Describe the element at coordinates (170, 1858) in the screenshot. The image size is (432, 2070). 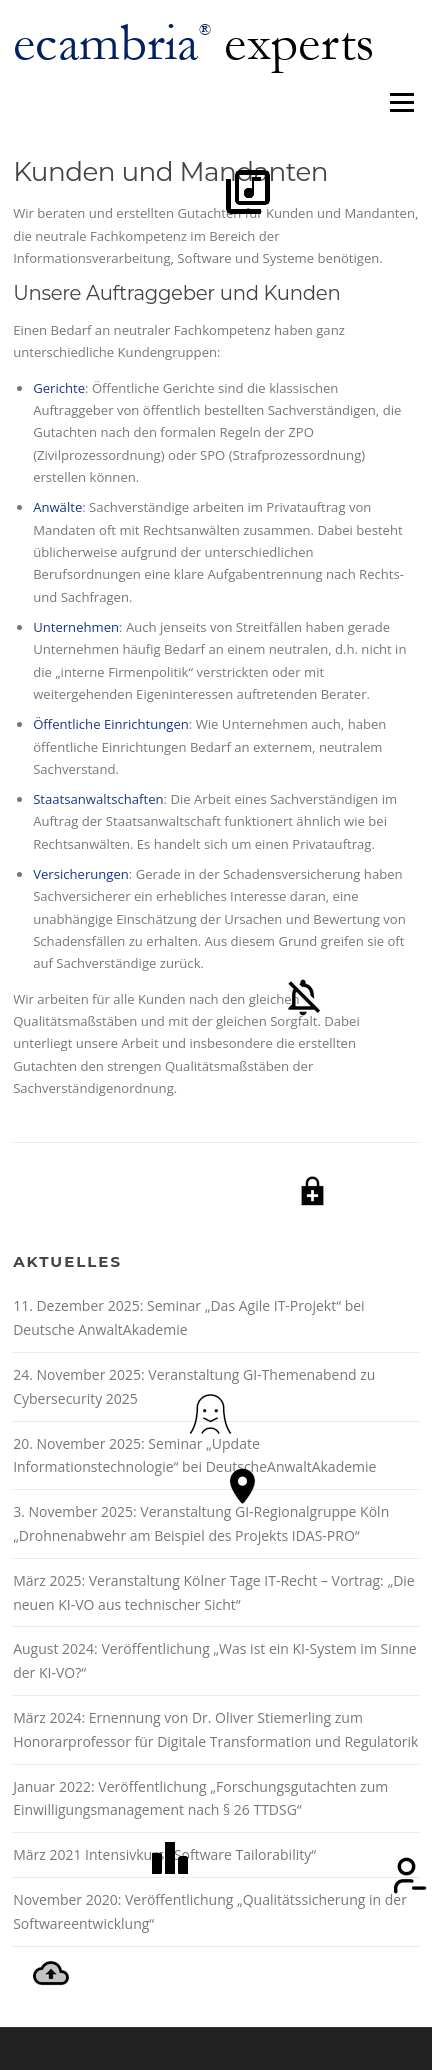
I see `view leaderboard rankings` at that location.